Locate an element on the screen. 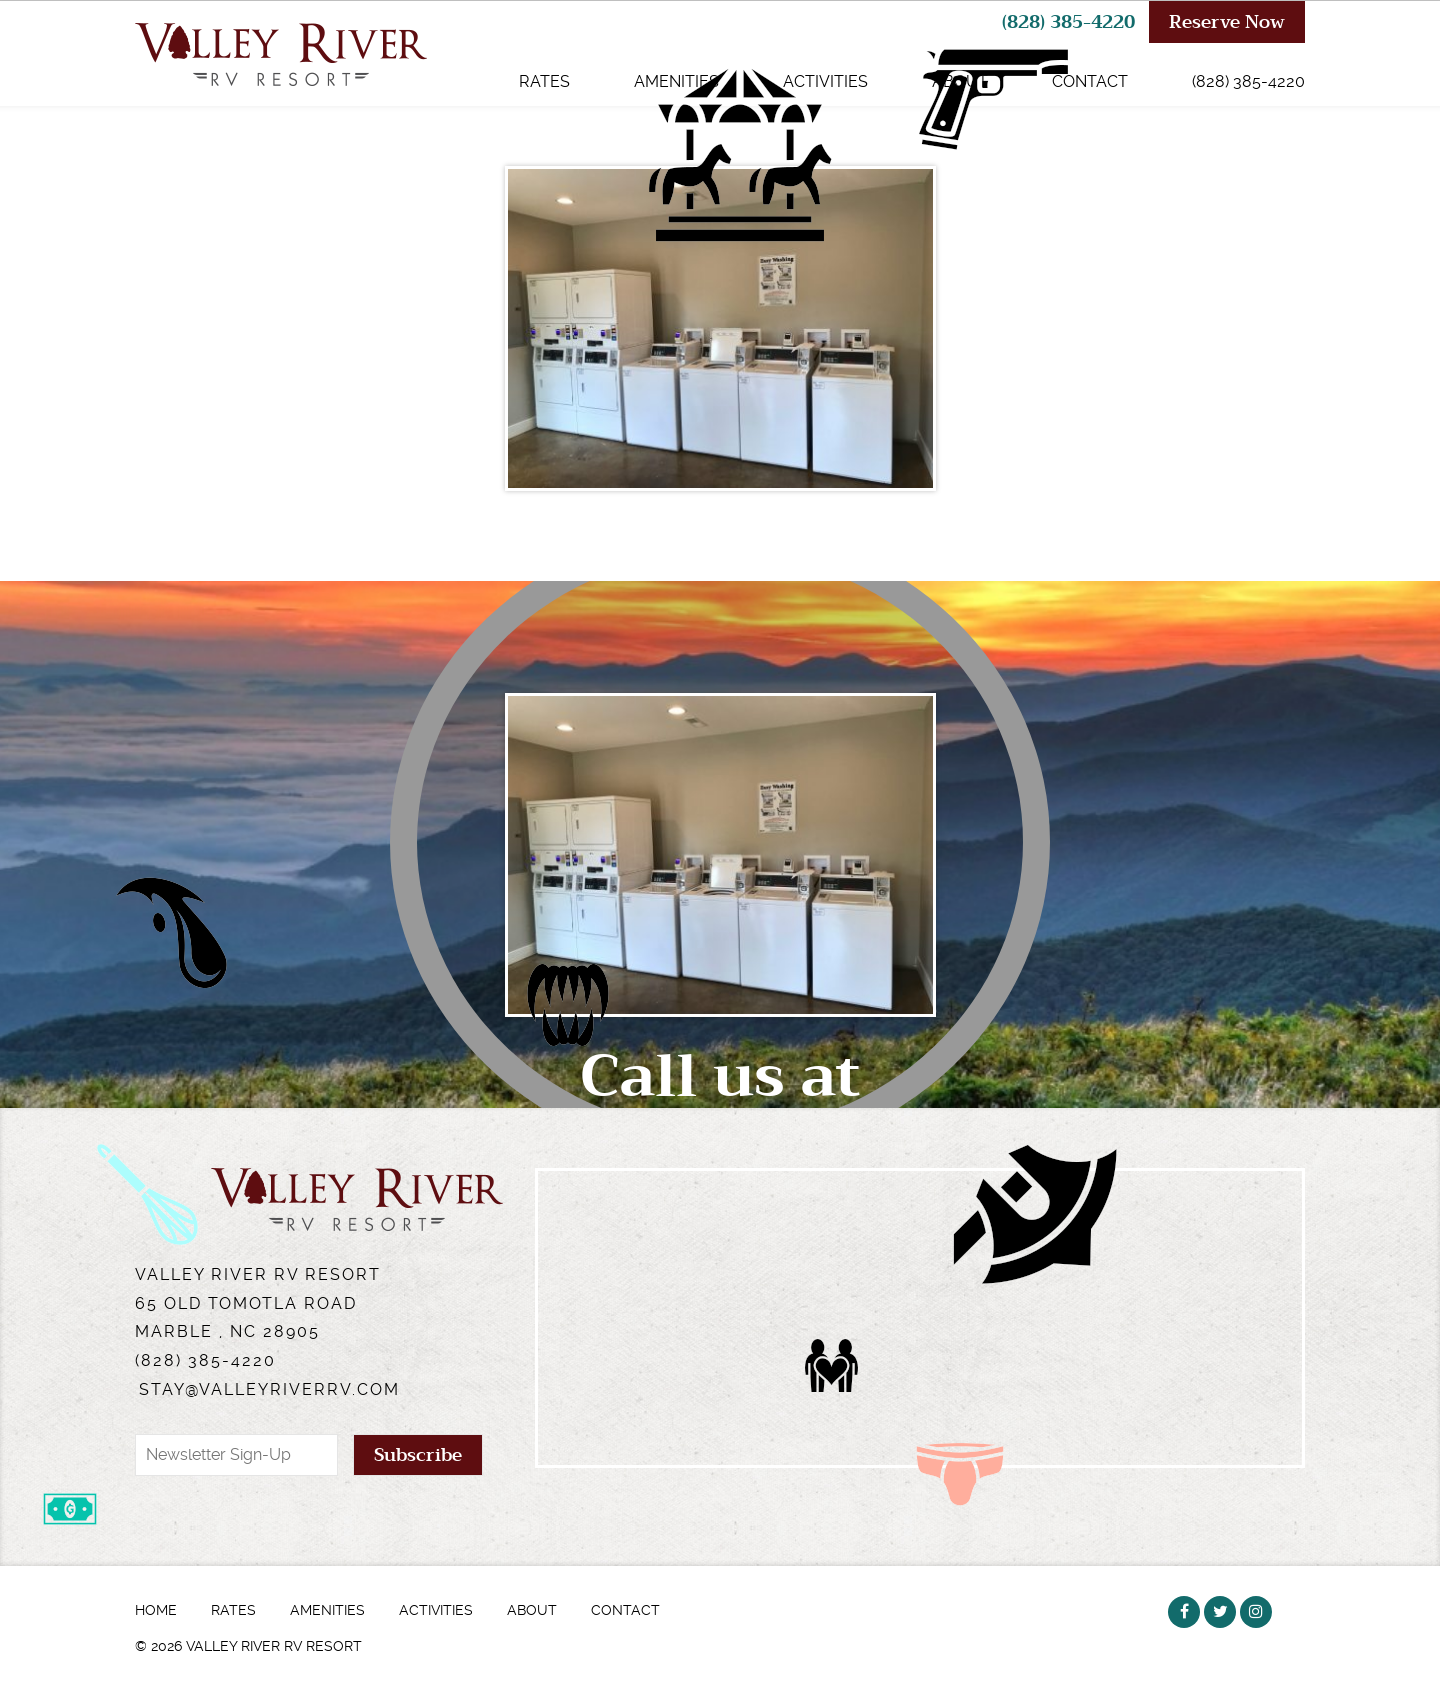  access cooking or baking tools is located at coordinates (147, 1194).